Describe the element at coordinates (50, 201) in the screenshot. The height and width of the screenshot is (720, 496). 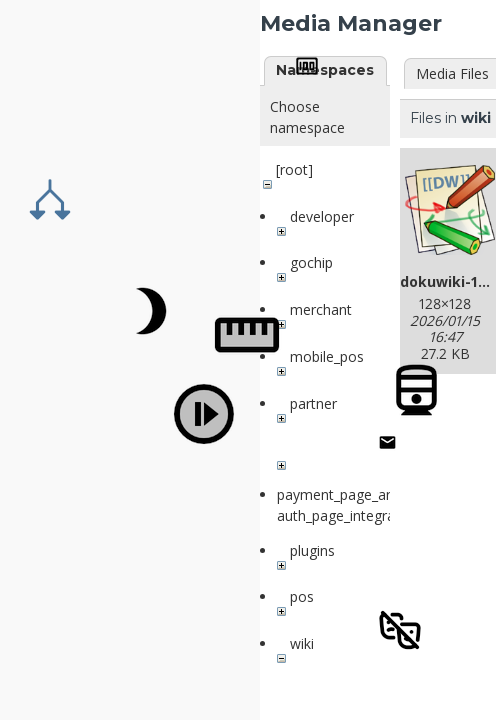
I see `split content into multiple paths` at that location.